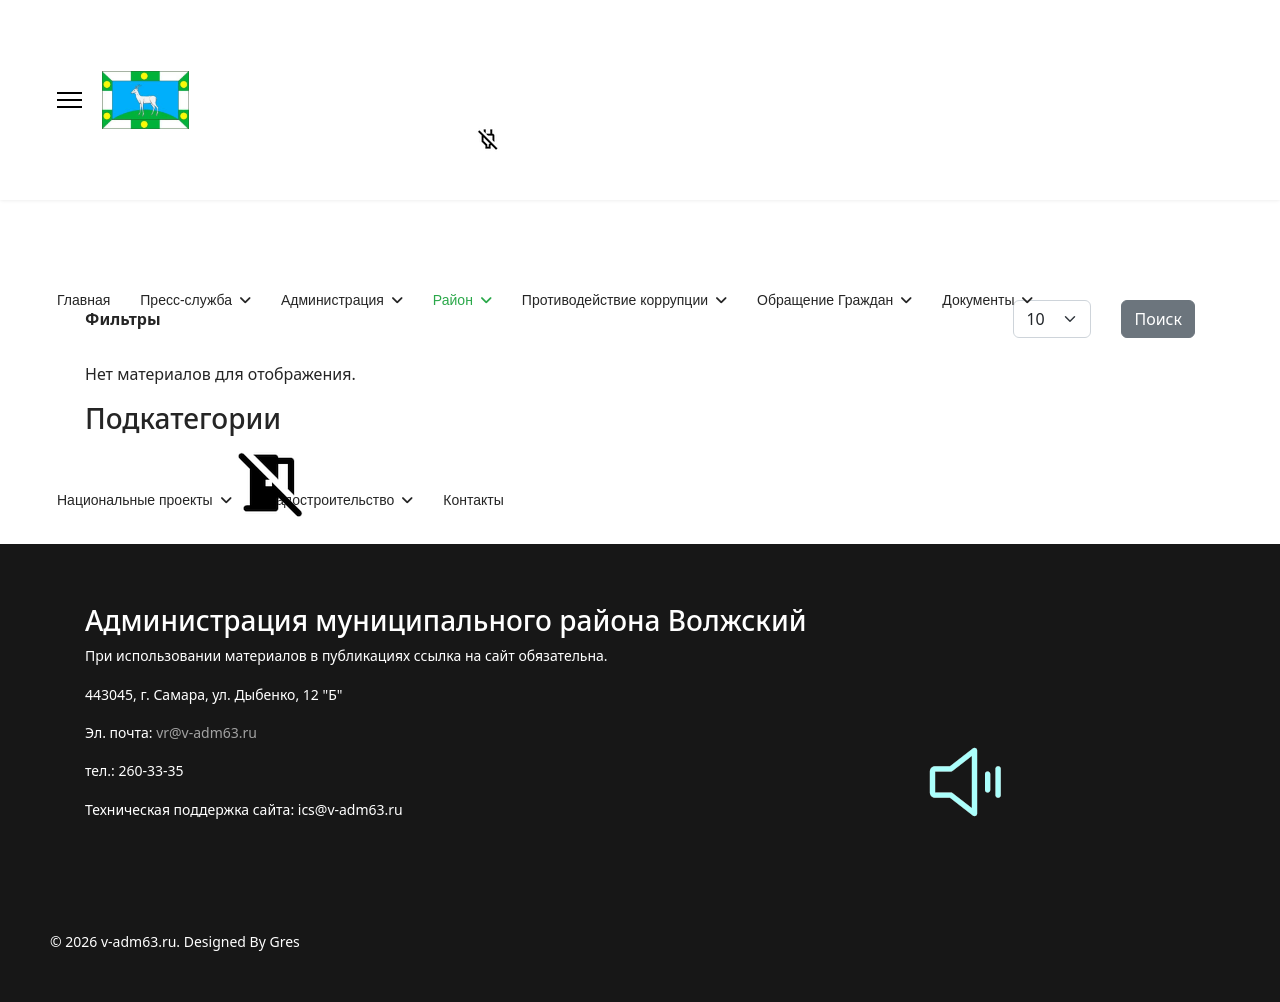  I want to click on no meeting room available, so click(272, 483).